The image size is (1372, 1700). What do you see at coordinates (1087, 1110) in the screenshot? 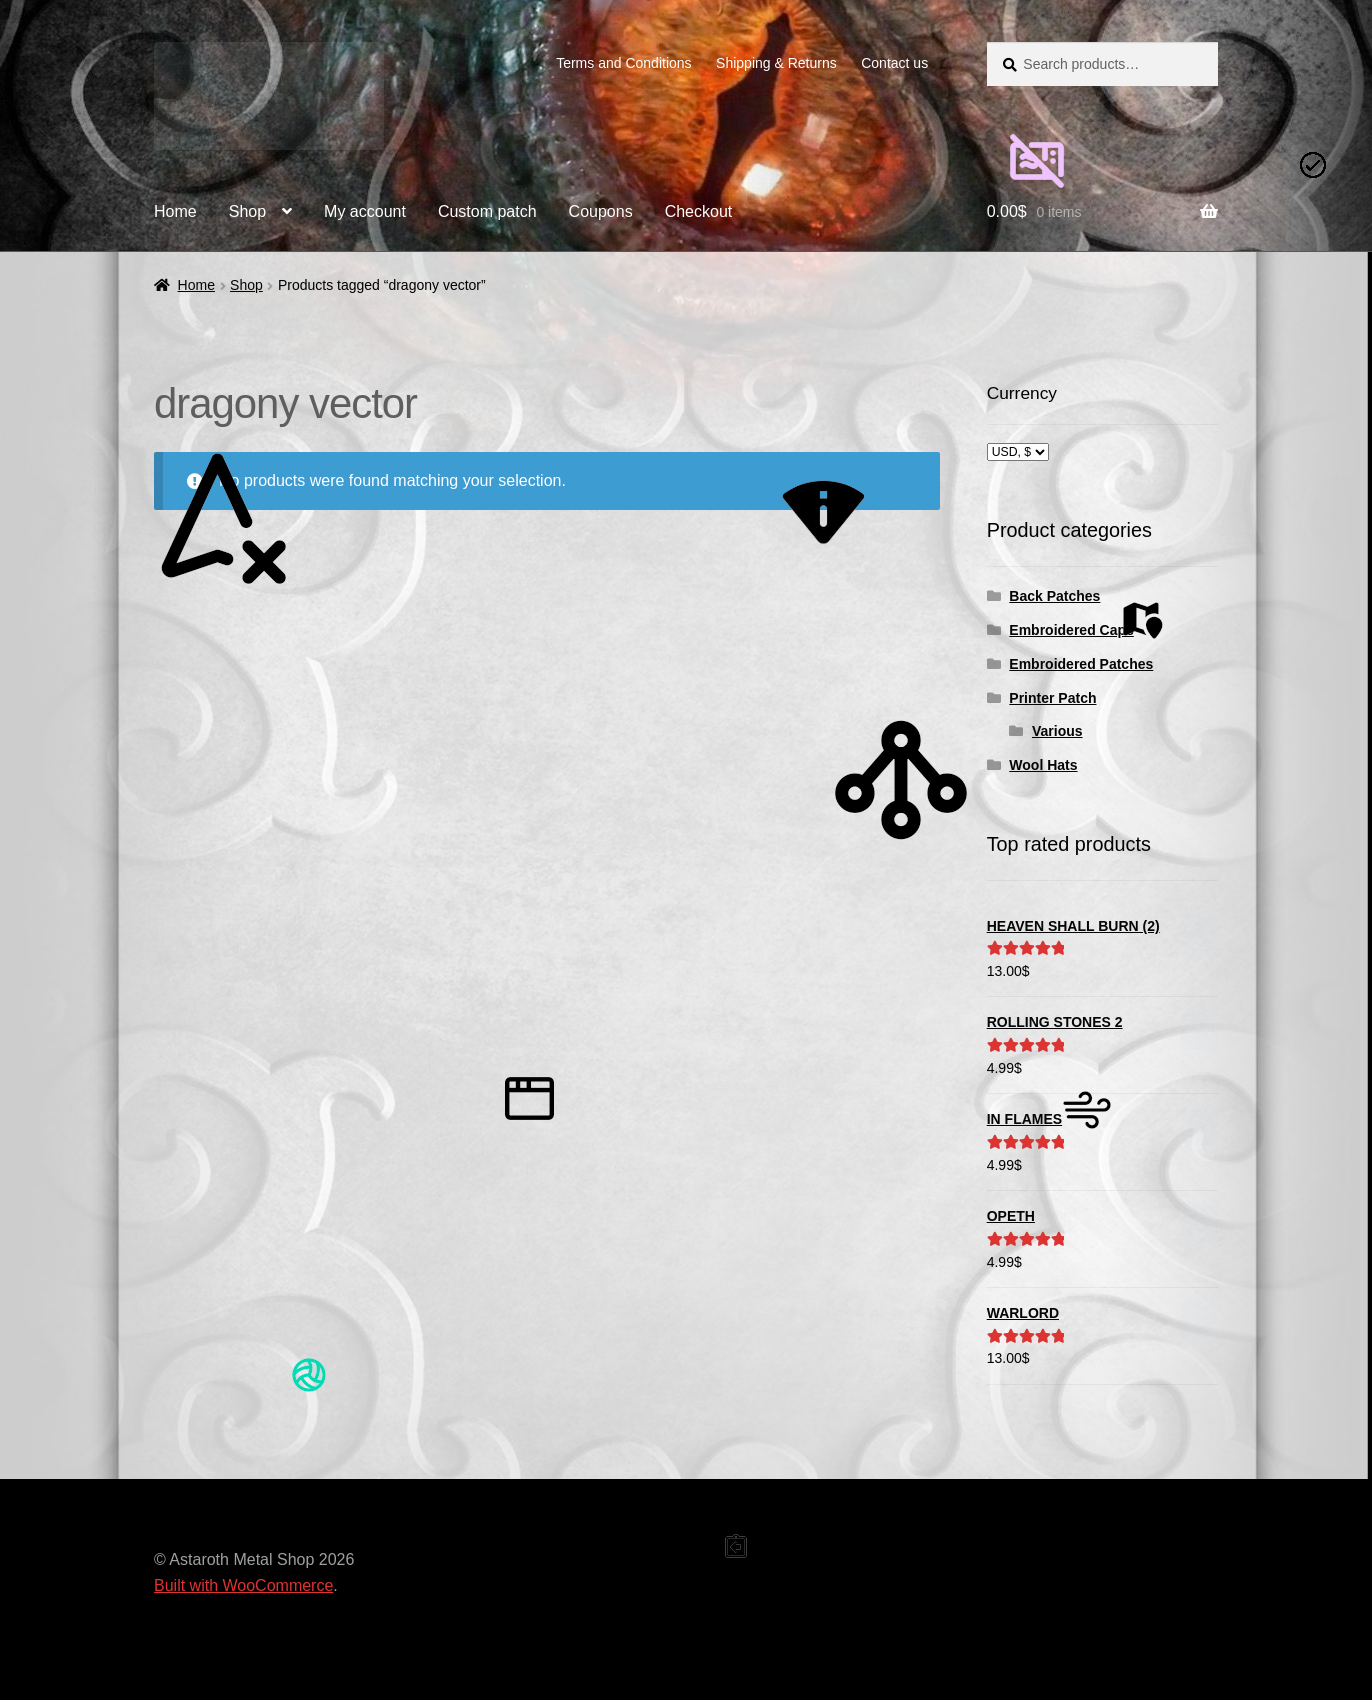
I see `indicates current wind conditions` at bounding box center [1087, 1110].